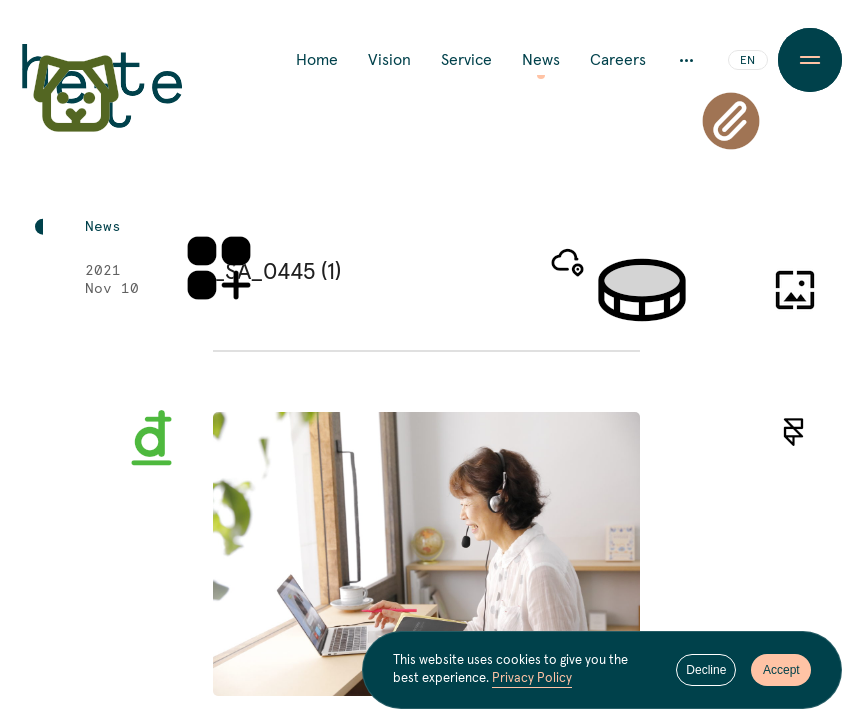 The image size is (853, 720). Describe the element at coordinates (793, 431) in the screenshot. I see `open Framer app` at that location.